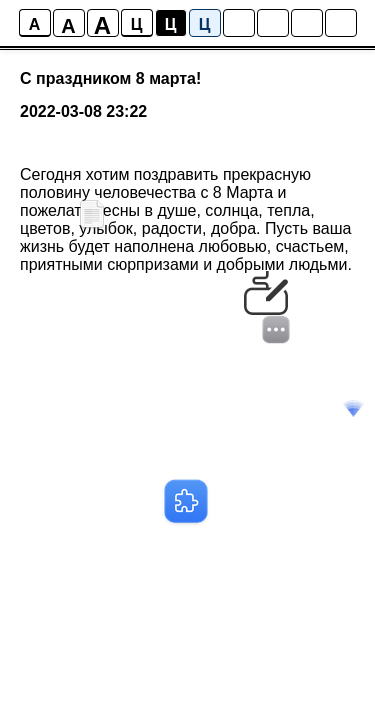  I want to click on manage plugin or extension settings, so click(186, 502).